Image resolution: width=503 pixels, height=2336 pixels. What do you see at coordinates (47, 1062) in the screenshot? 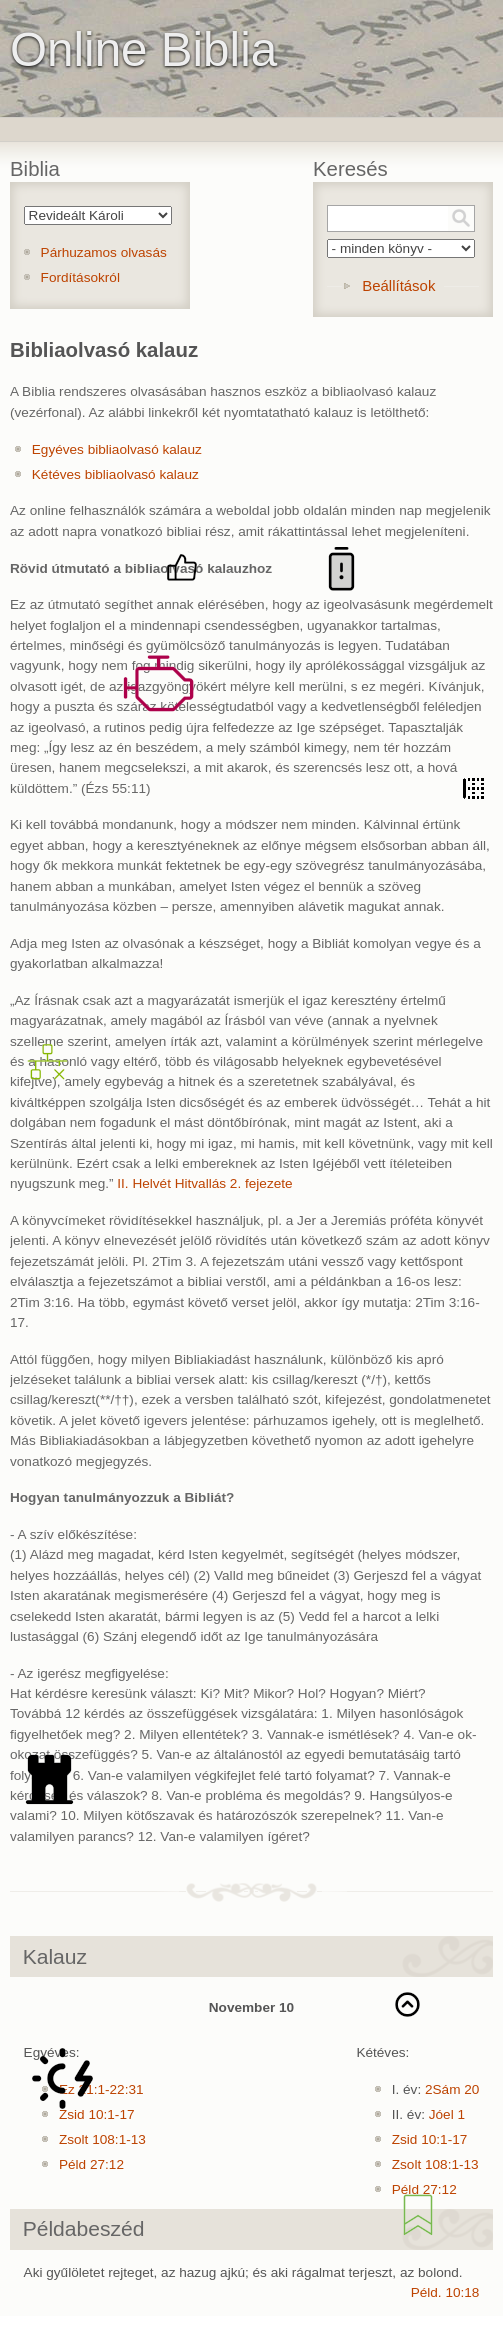
I see `network connection failed or unavailable` at bounding box center [47, 1062].